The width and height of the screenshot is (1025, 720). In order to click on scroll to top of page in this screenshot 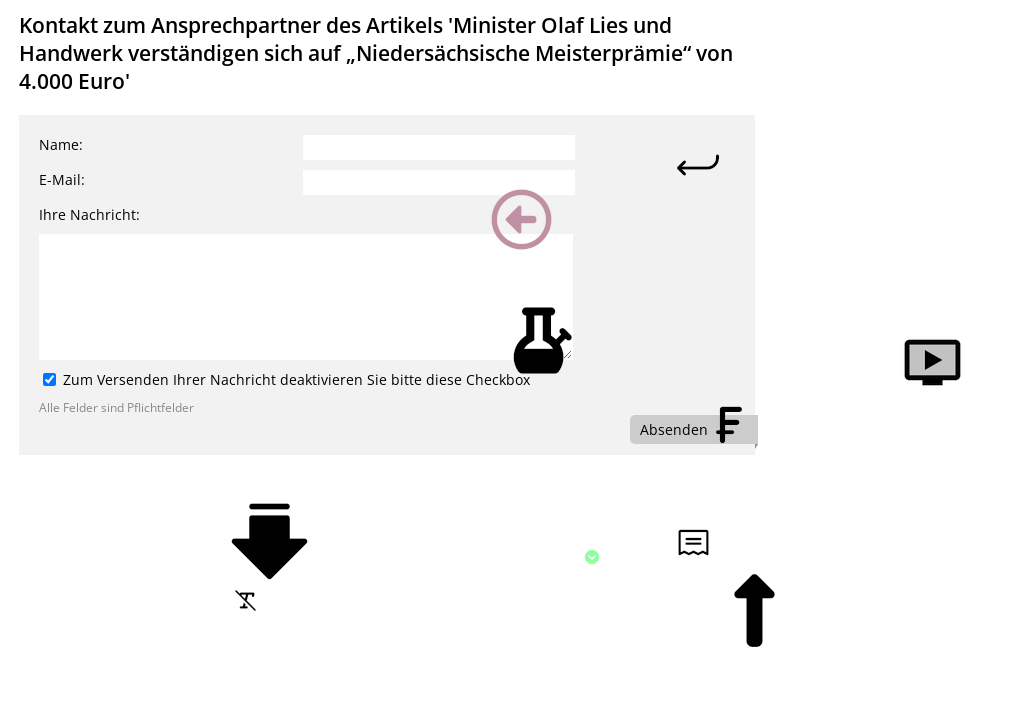, I will do `click(754, 610)`.